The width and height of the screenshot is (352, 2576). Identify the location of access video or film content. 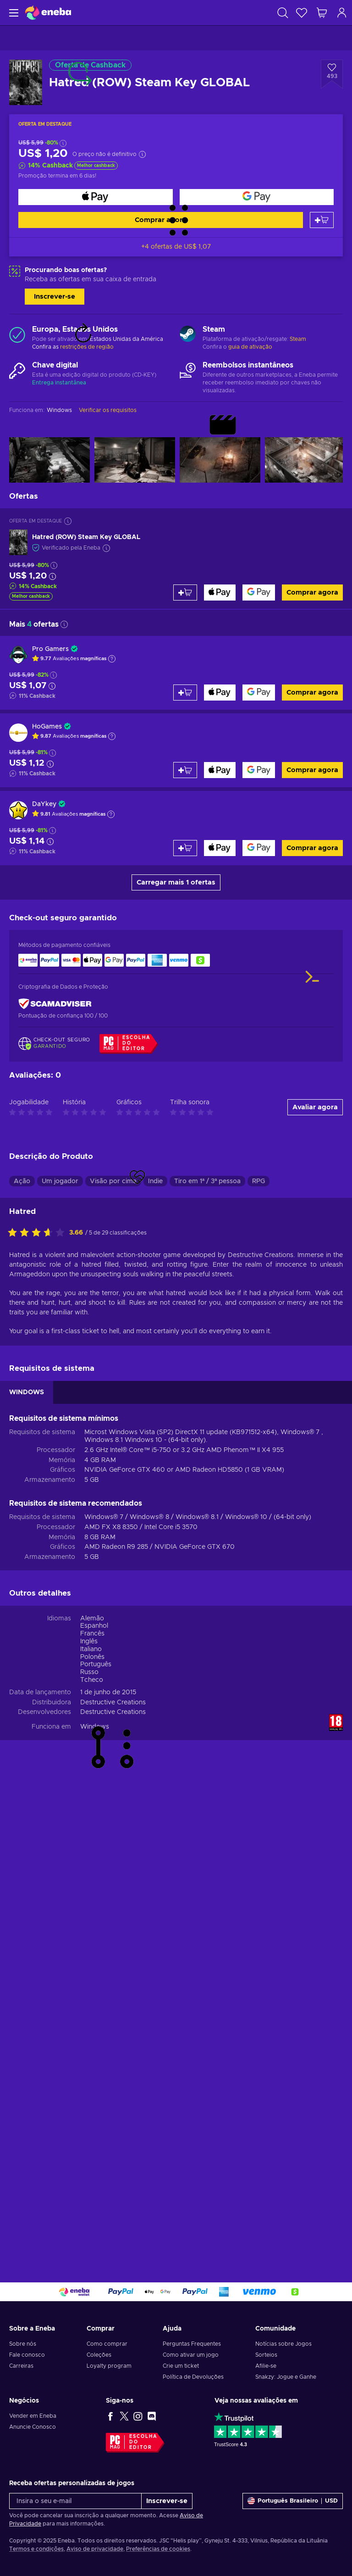
(223, 425).